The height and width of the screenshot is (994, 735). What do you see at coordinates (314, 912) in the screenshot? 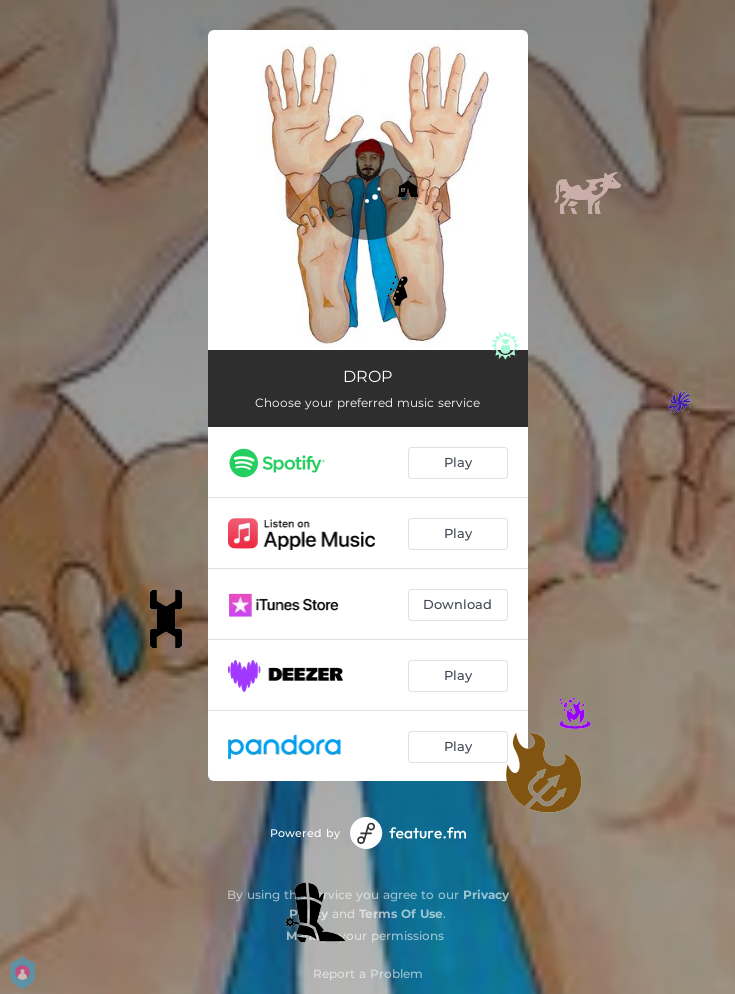
I see `select western or cowboy-themed content` at bounding box center [314, 912].